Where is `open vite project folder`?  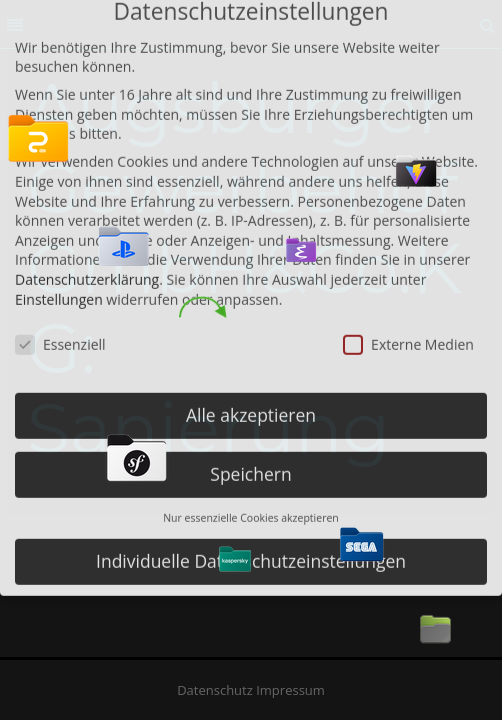
open vite project folder is located at coordinates (416, 172).